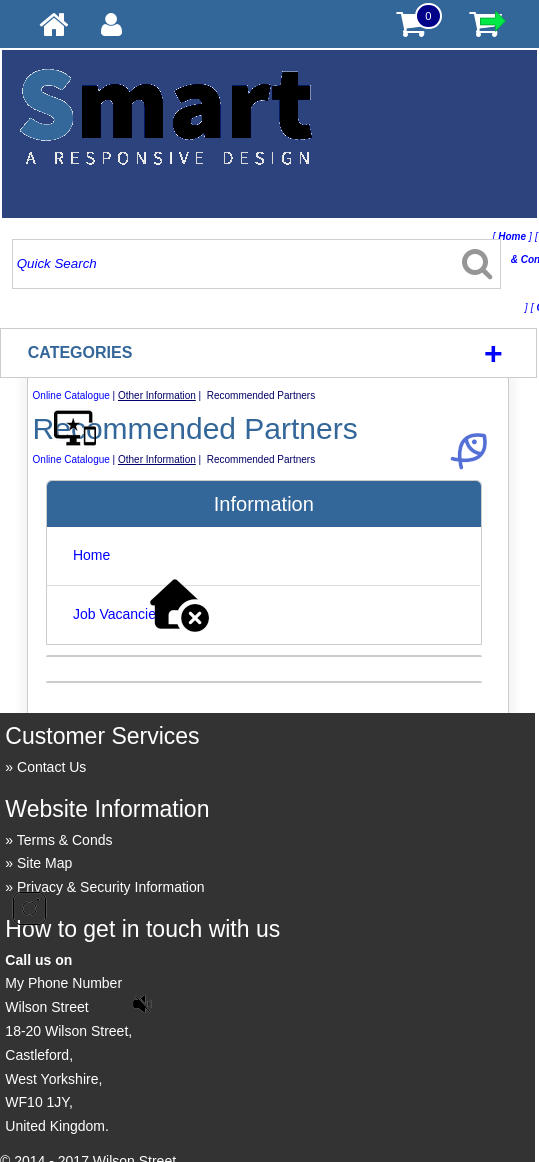  I want to click on mute audio or sound, so click(142, 1004).